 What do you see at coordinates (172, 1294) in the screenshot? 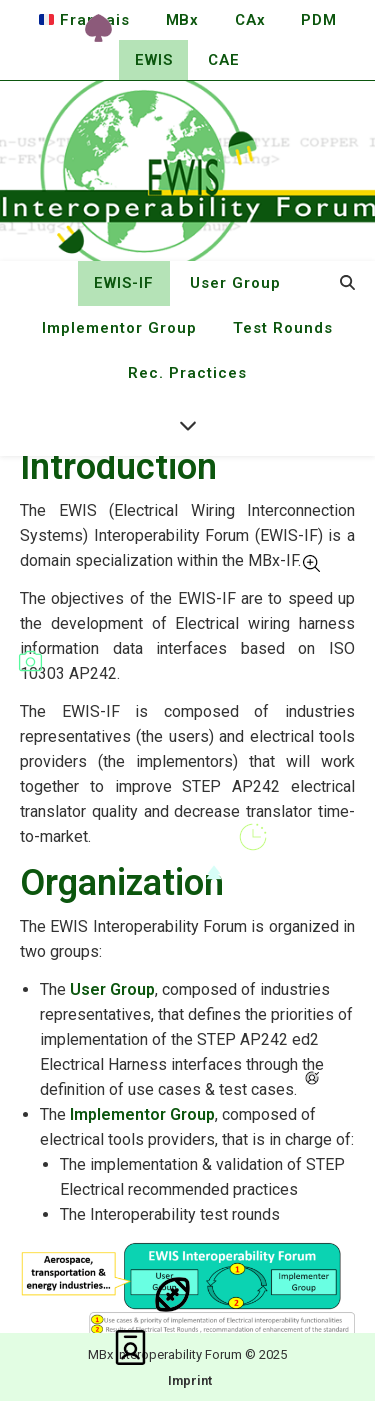
I see `access sports scores and updates` at bounding box center [172, 1294].